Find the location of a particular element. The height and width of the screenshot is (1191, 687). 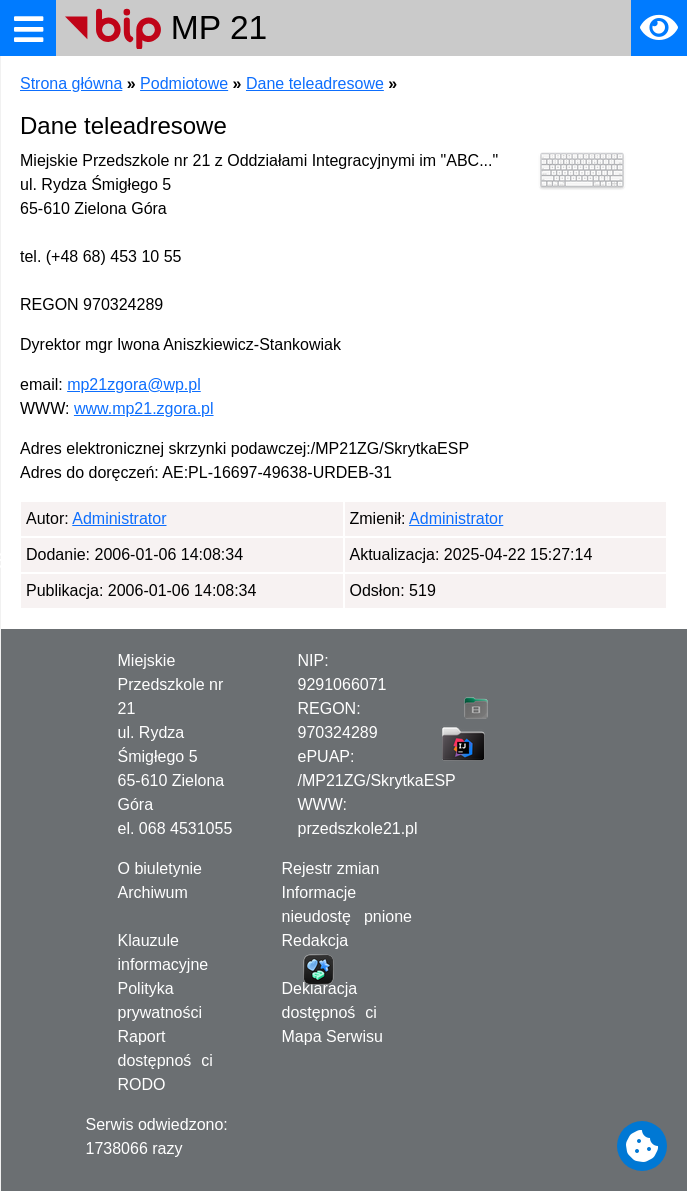

open folder containing IntelliJ IDEA projects is located at coordinates (463, 745).